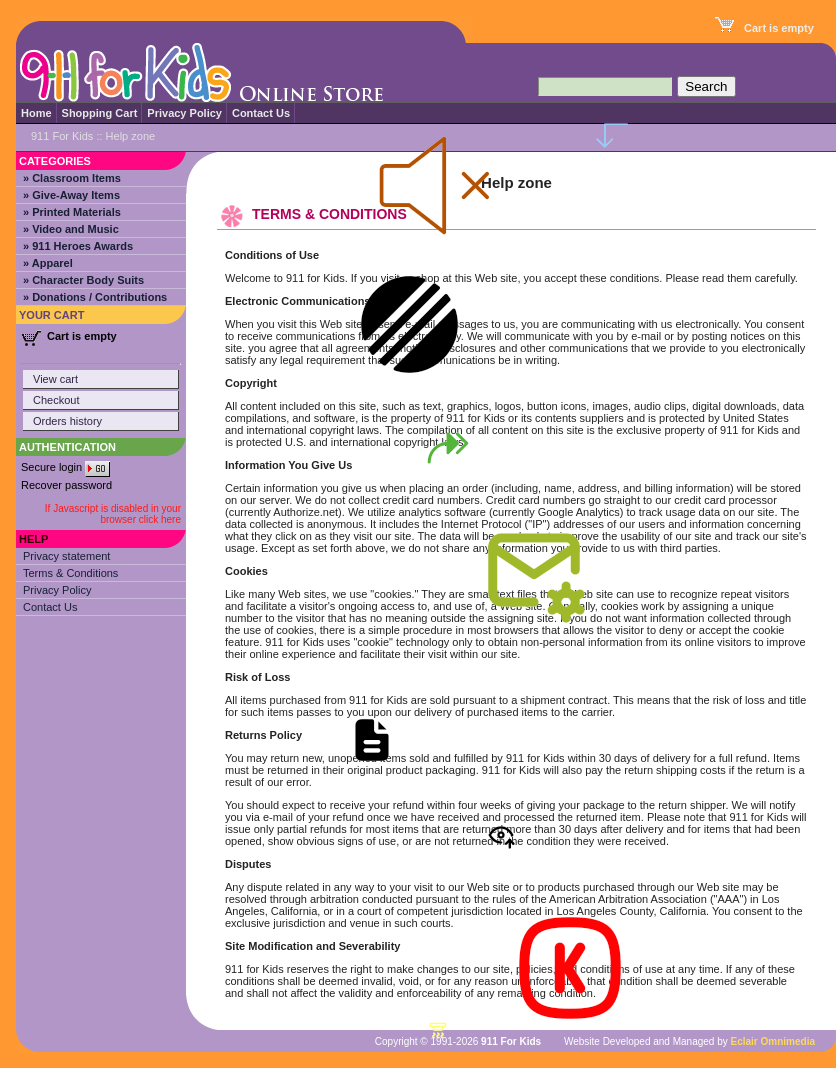  What do you see at coordinates (611, 133) in the screenshot?
I see `go back and down in navigation` at bounding box center [611, 133].